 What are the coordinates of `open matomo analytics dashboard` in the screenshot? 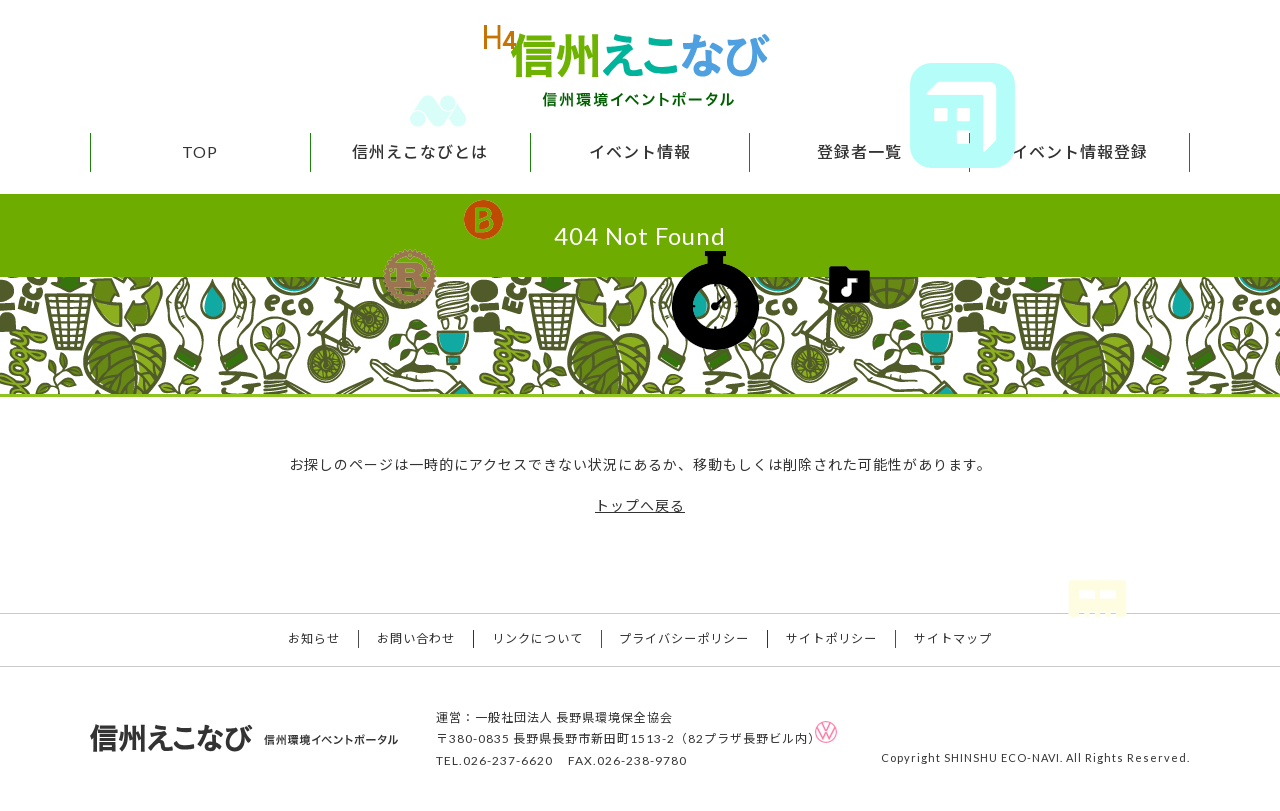 It's located at (438, 111).